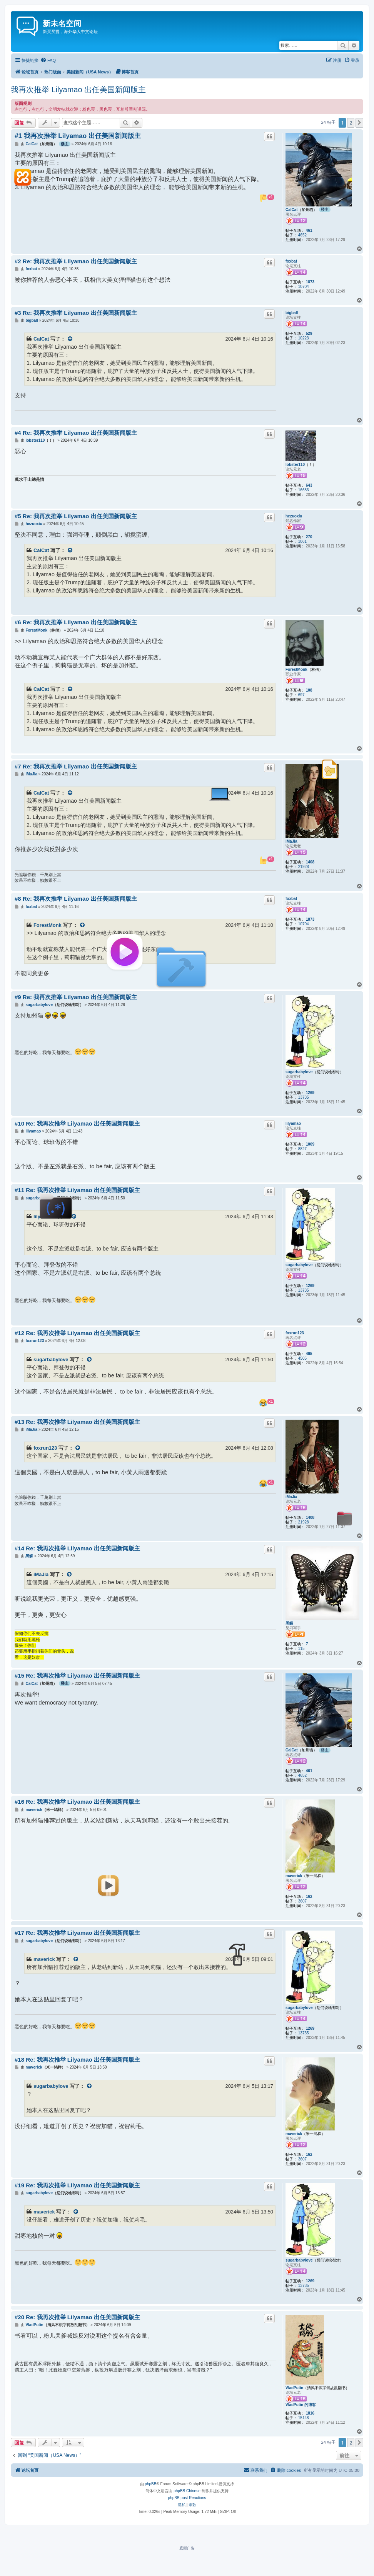  I want to click on open an opendocument graphics template file, so click(330, 769).